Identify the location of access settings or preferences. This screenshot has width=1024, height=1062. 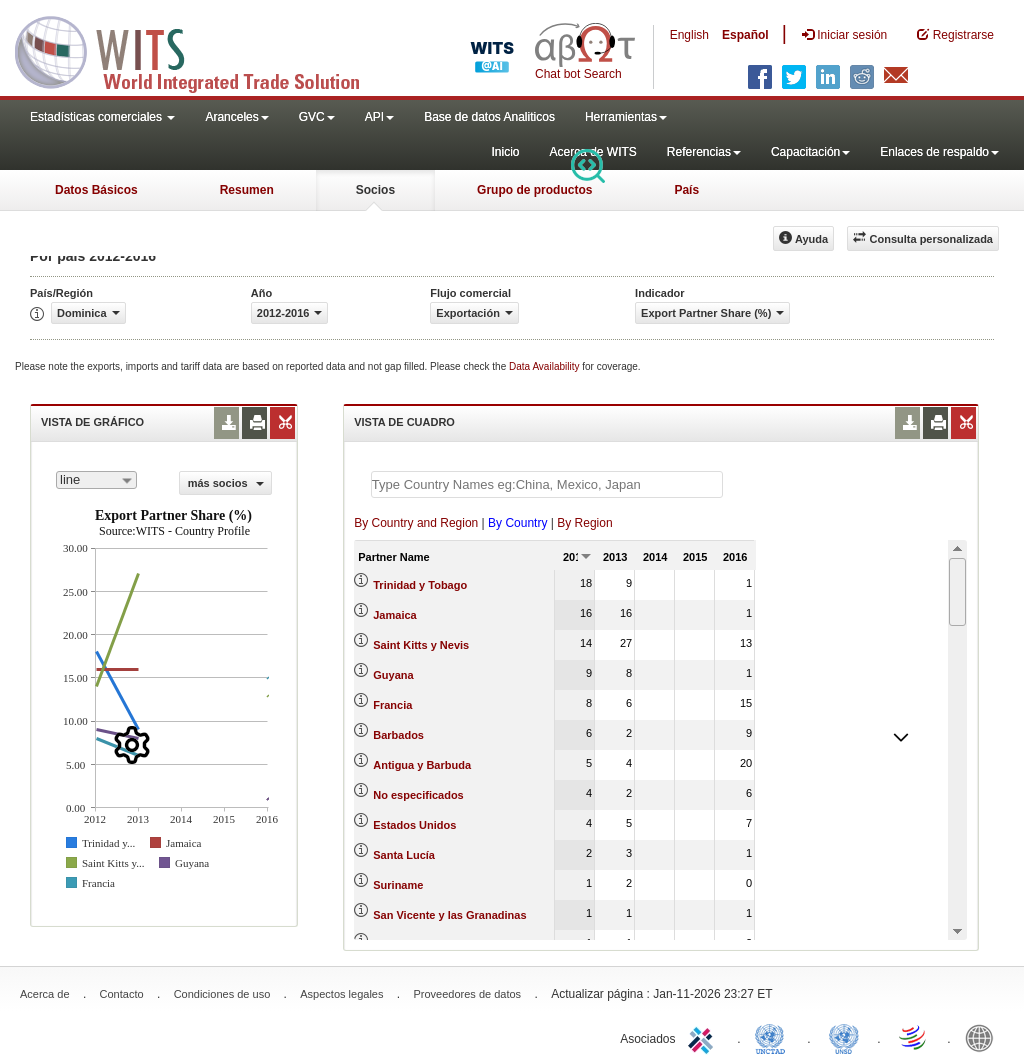
(132, 745).